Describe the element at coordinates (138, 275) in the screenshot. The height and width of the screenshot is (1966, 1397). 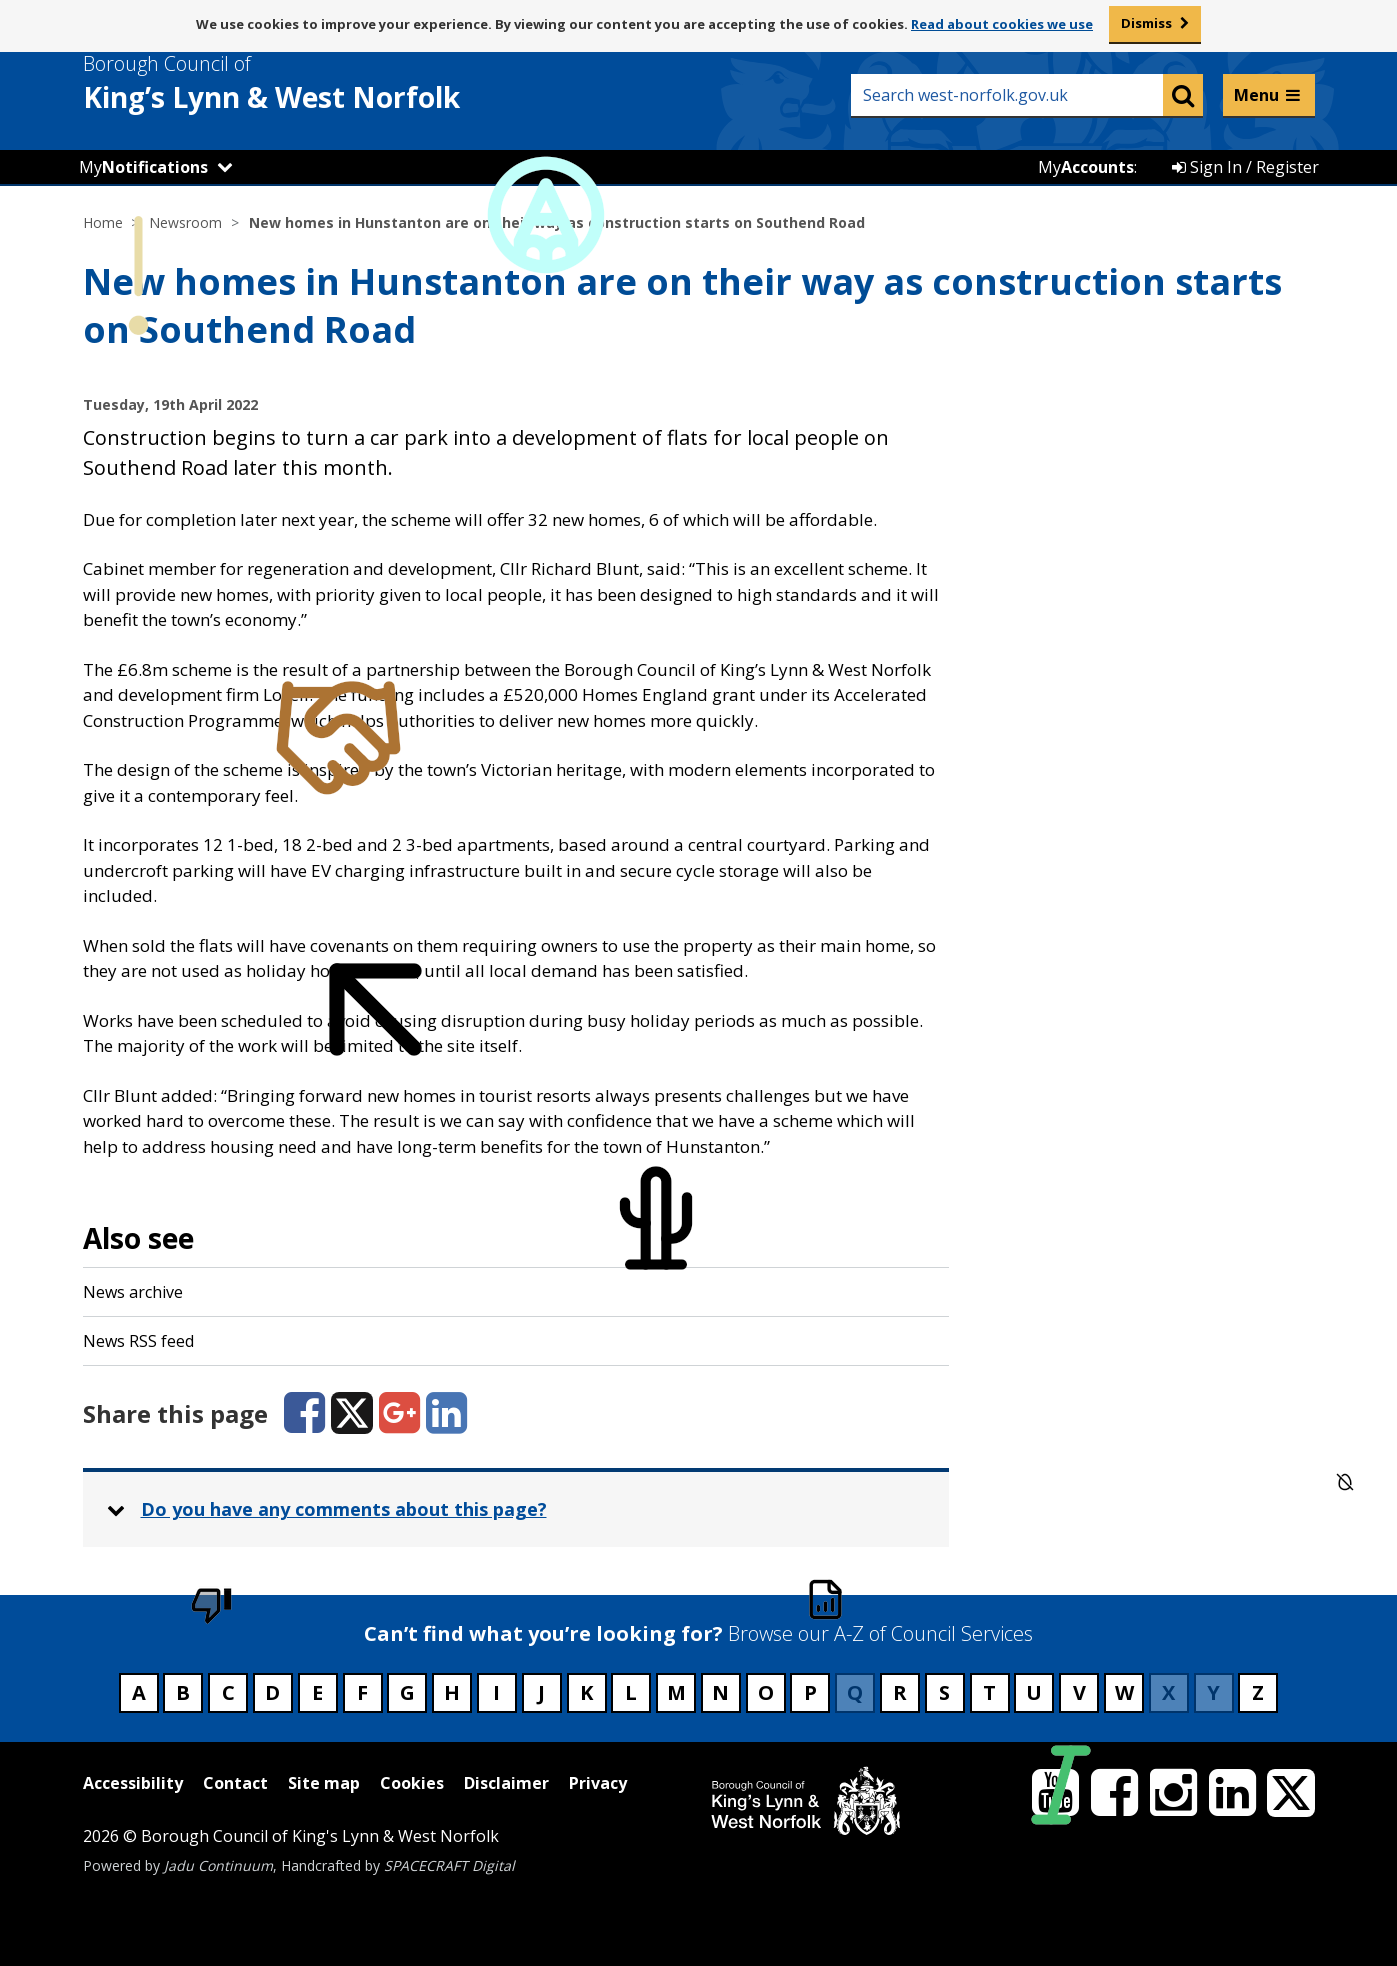
I see `indicates a warning or alert requiring attention` at that location.